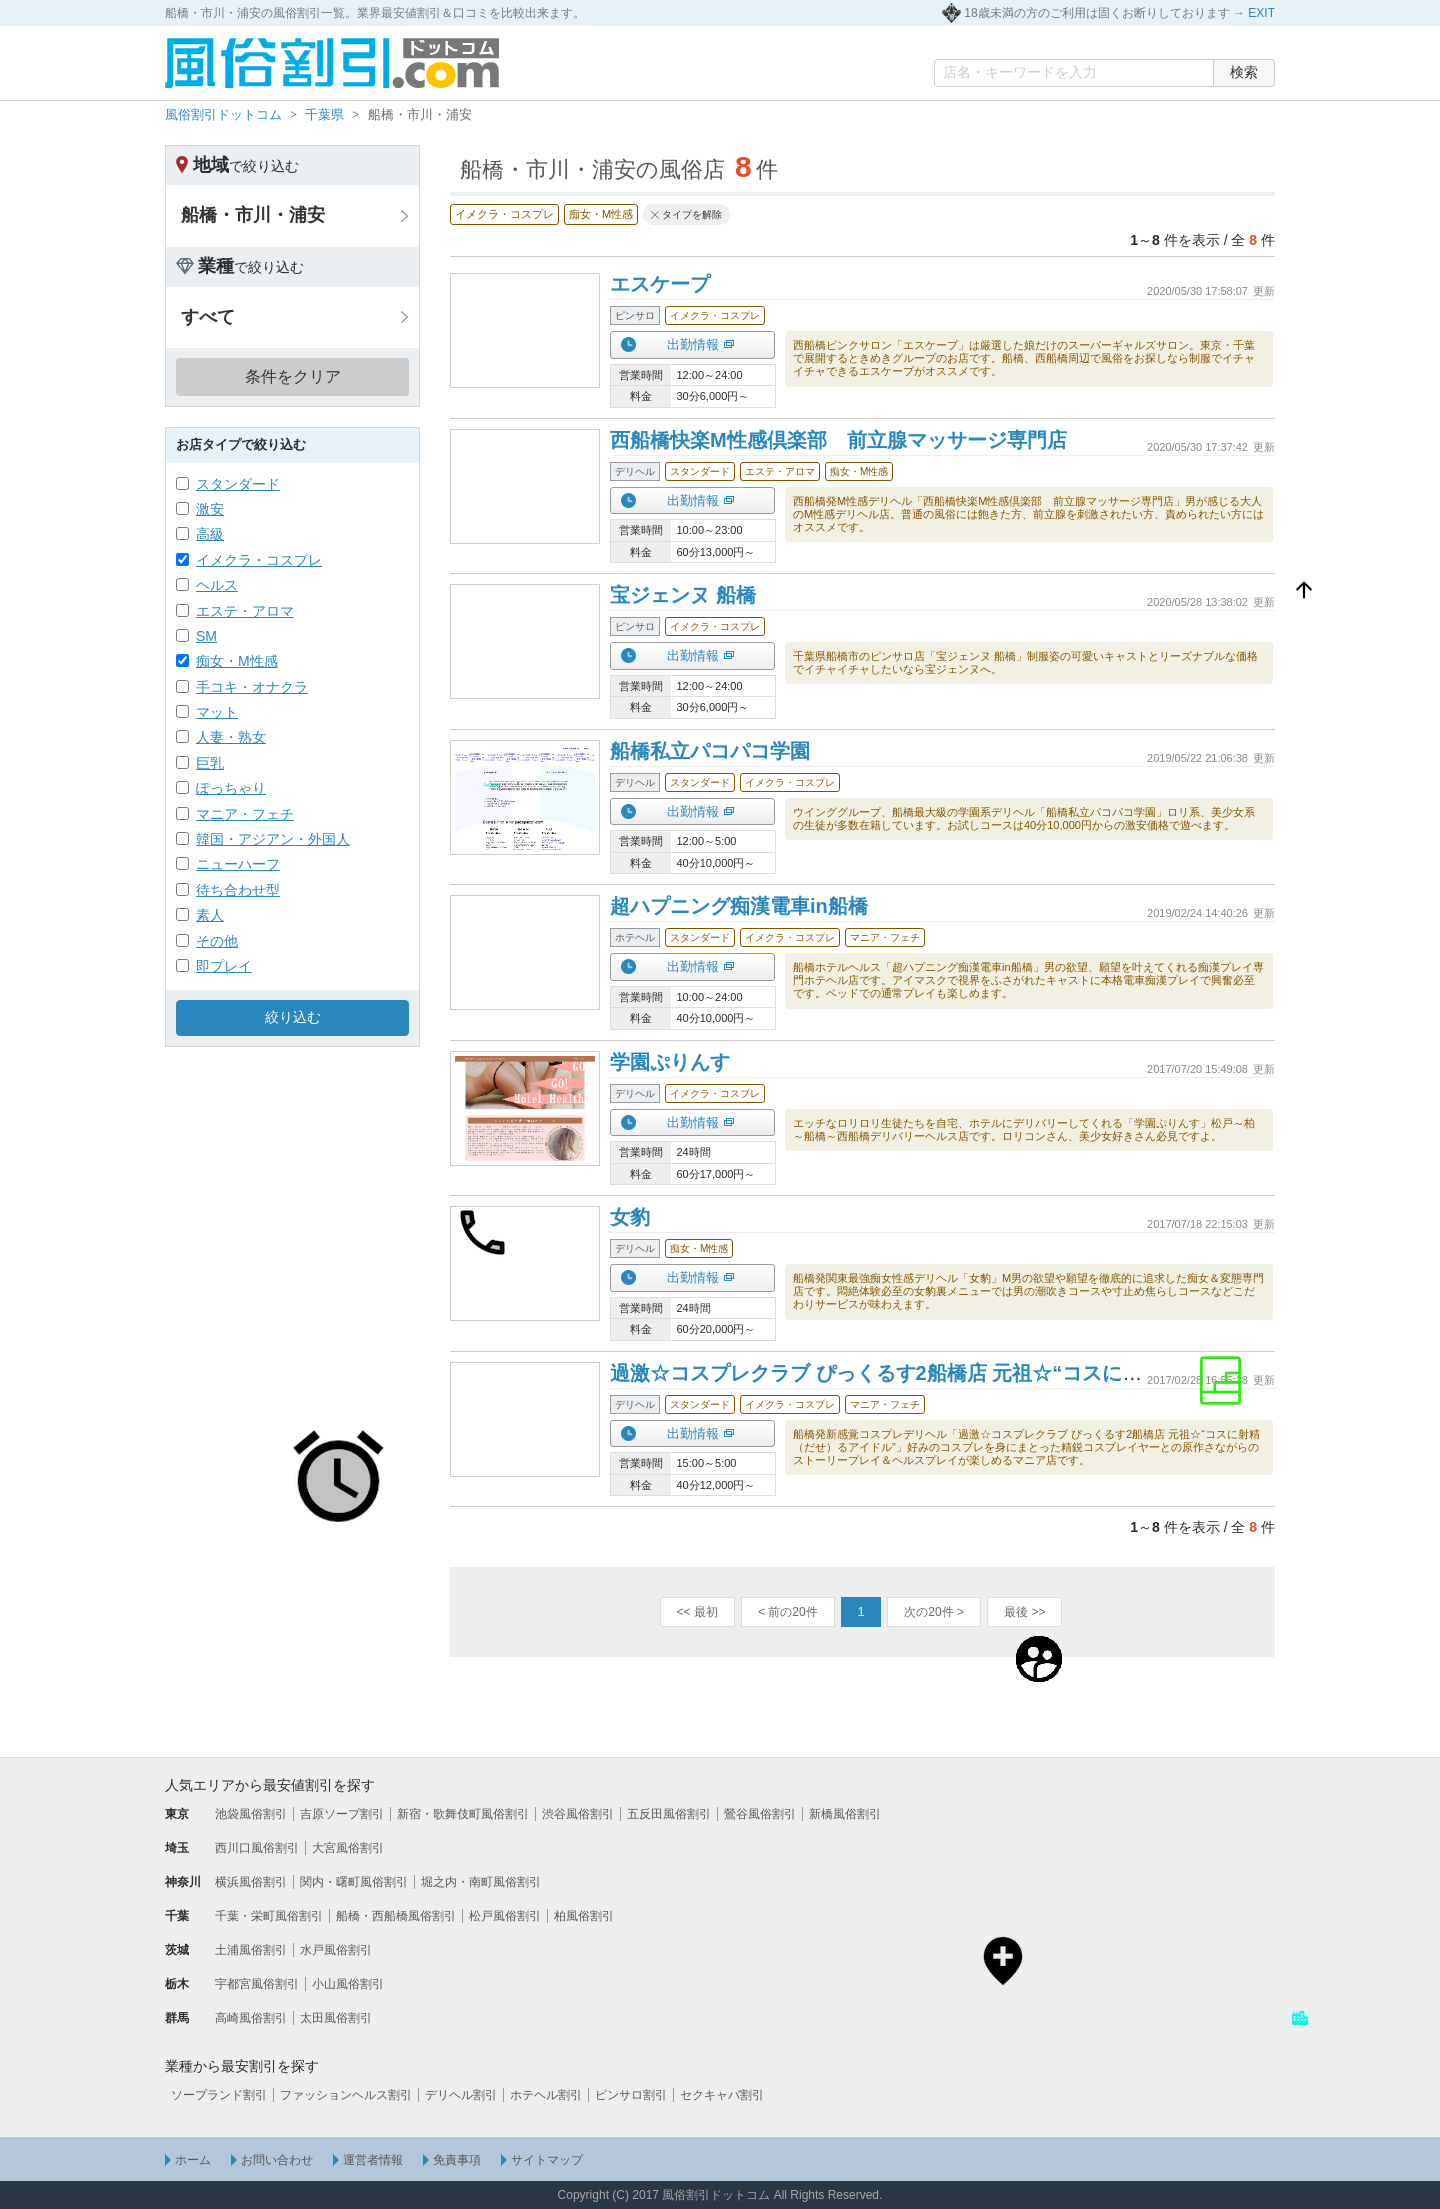 Image resolution: width=1440 pixels, height=2209 pixels. What do you see at coordinates (1003, 1961) in the screenshot?
I see `add a new location pin` at bounding box center [1003, 1961].